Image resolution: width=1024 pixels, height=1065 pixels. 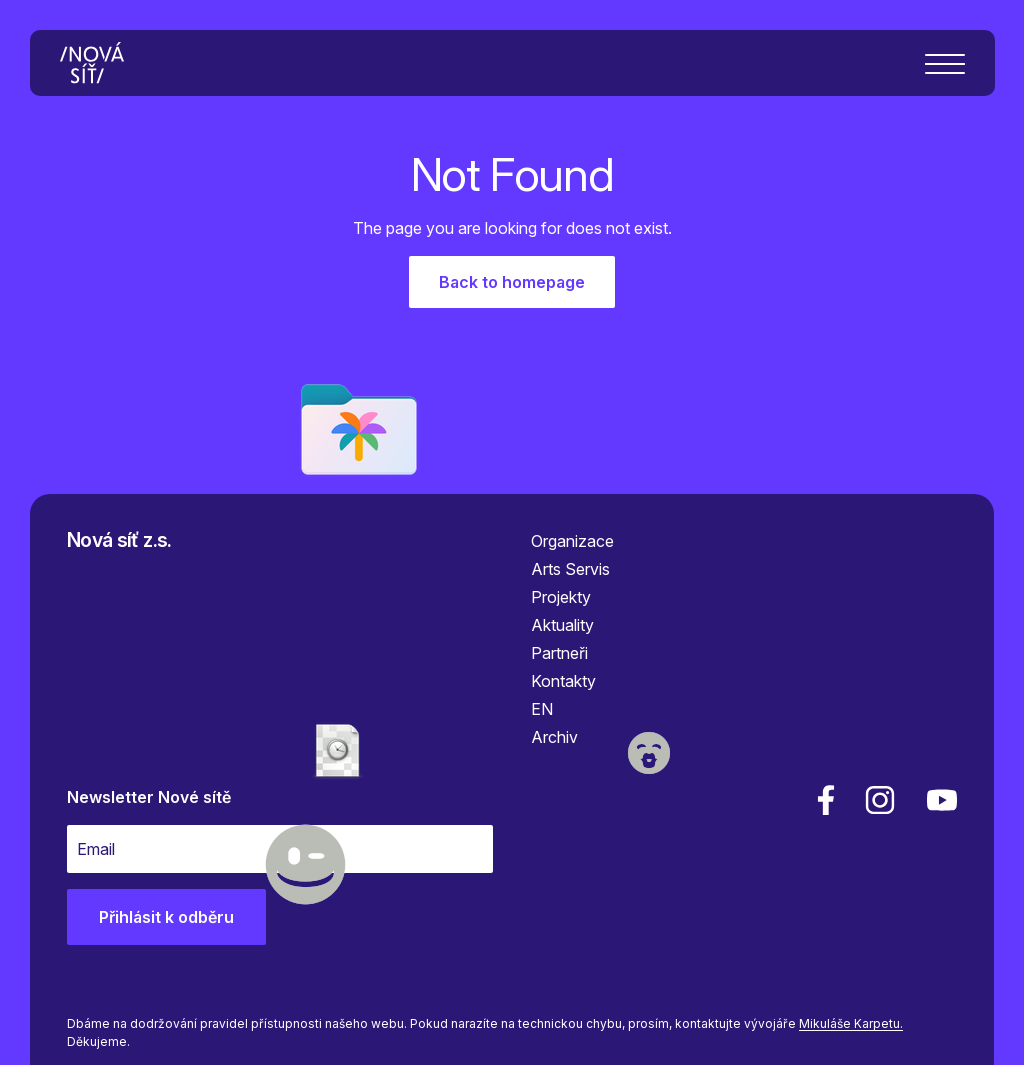 What do you see at coordinates (649, 753) in the screenshot?
I see `send a kiss or affectionate reaction` at bounding box center [649, 753].